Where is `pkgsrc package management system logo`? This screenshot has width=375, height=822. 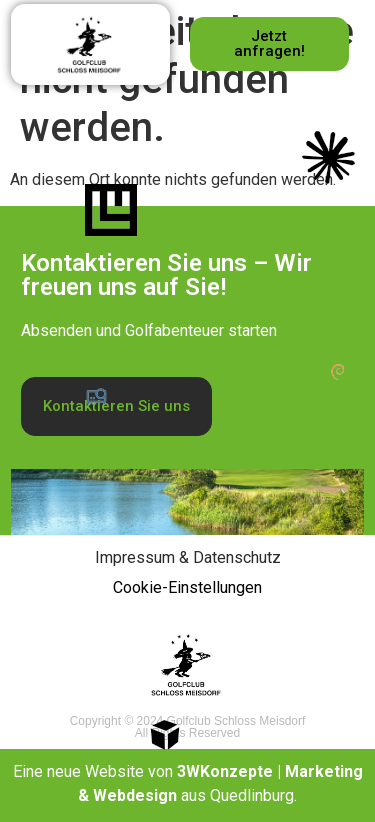 pkgsrc package management system logo is located at coordinates (165, 735).